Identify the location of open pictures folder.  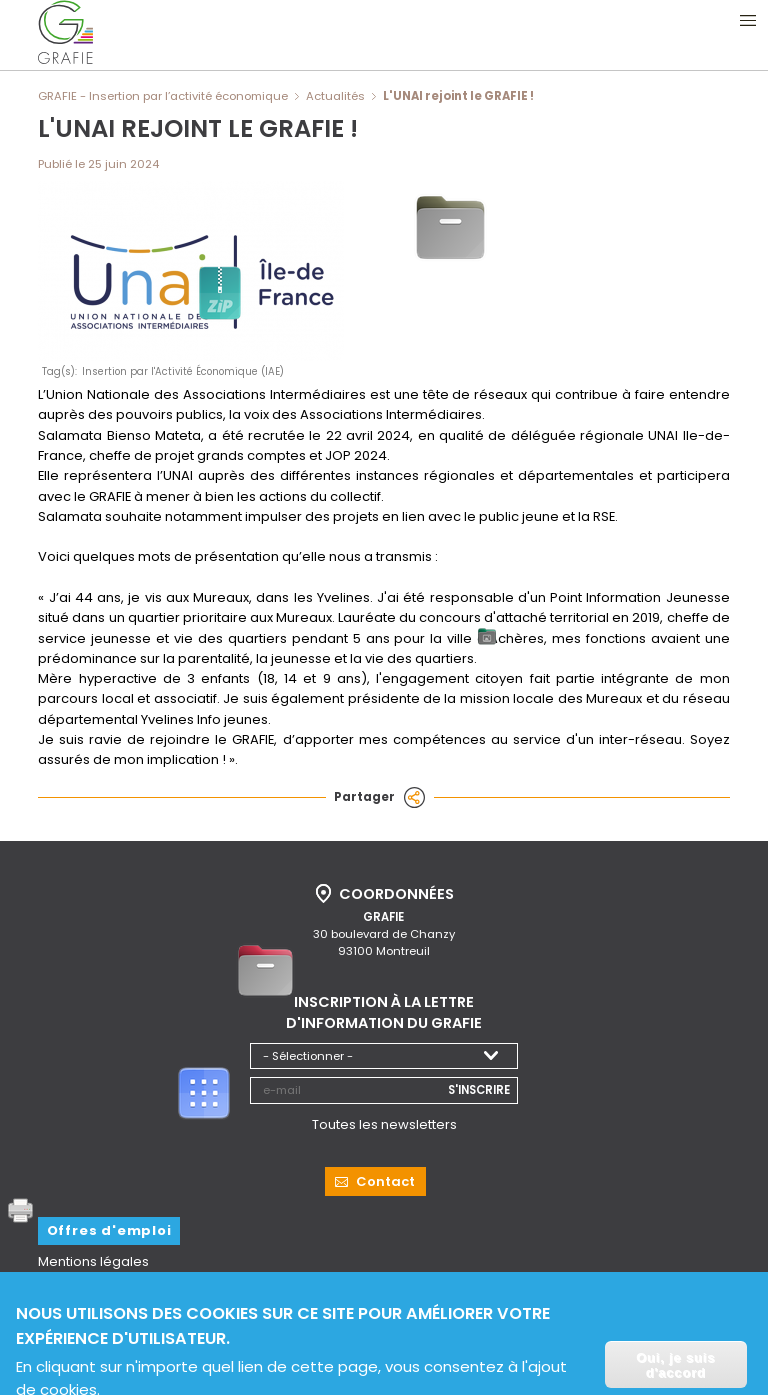
(487, 636).